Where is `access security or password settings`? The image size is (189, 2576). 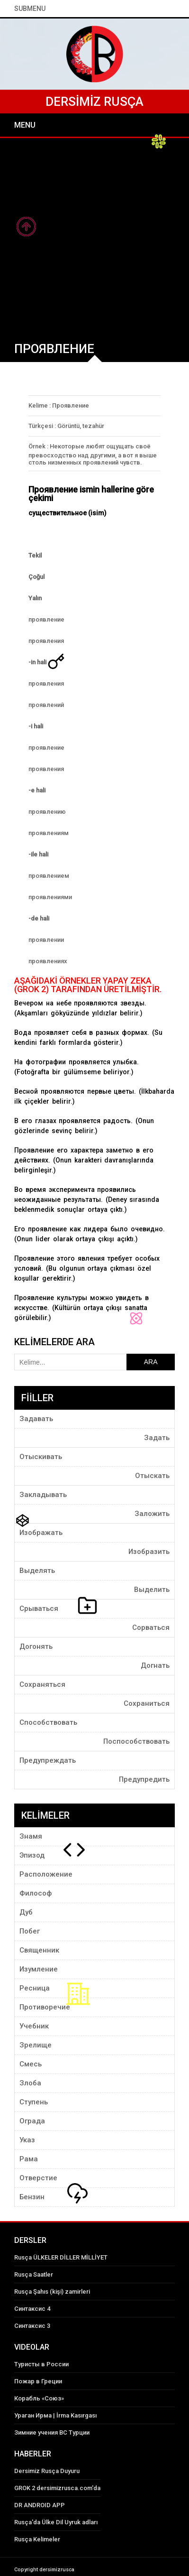 access security or password settings is located at coordinates (56, 661).